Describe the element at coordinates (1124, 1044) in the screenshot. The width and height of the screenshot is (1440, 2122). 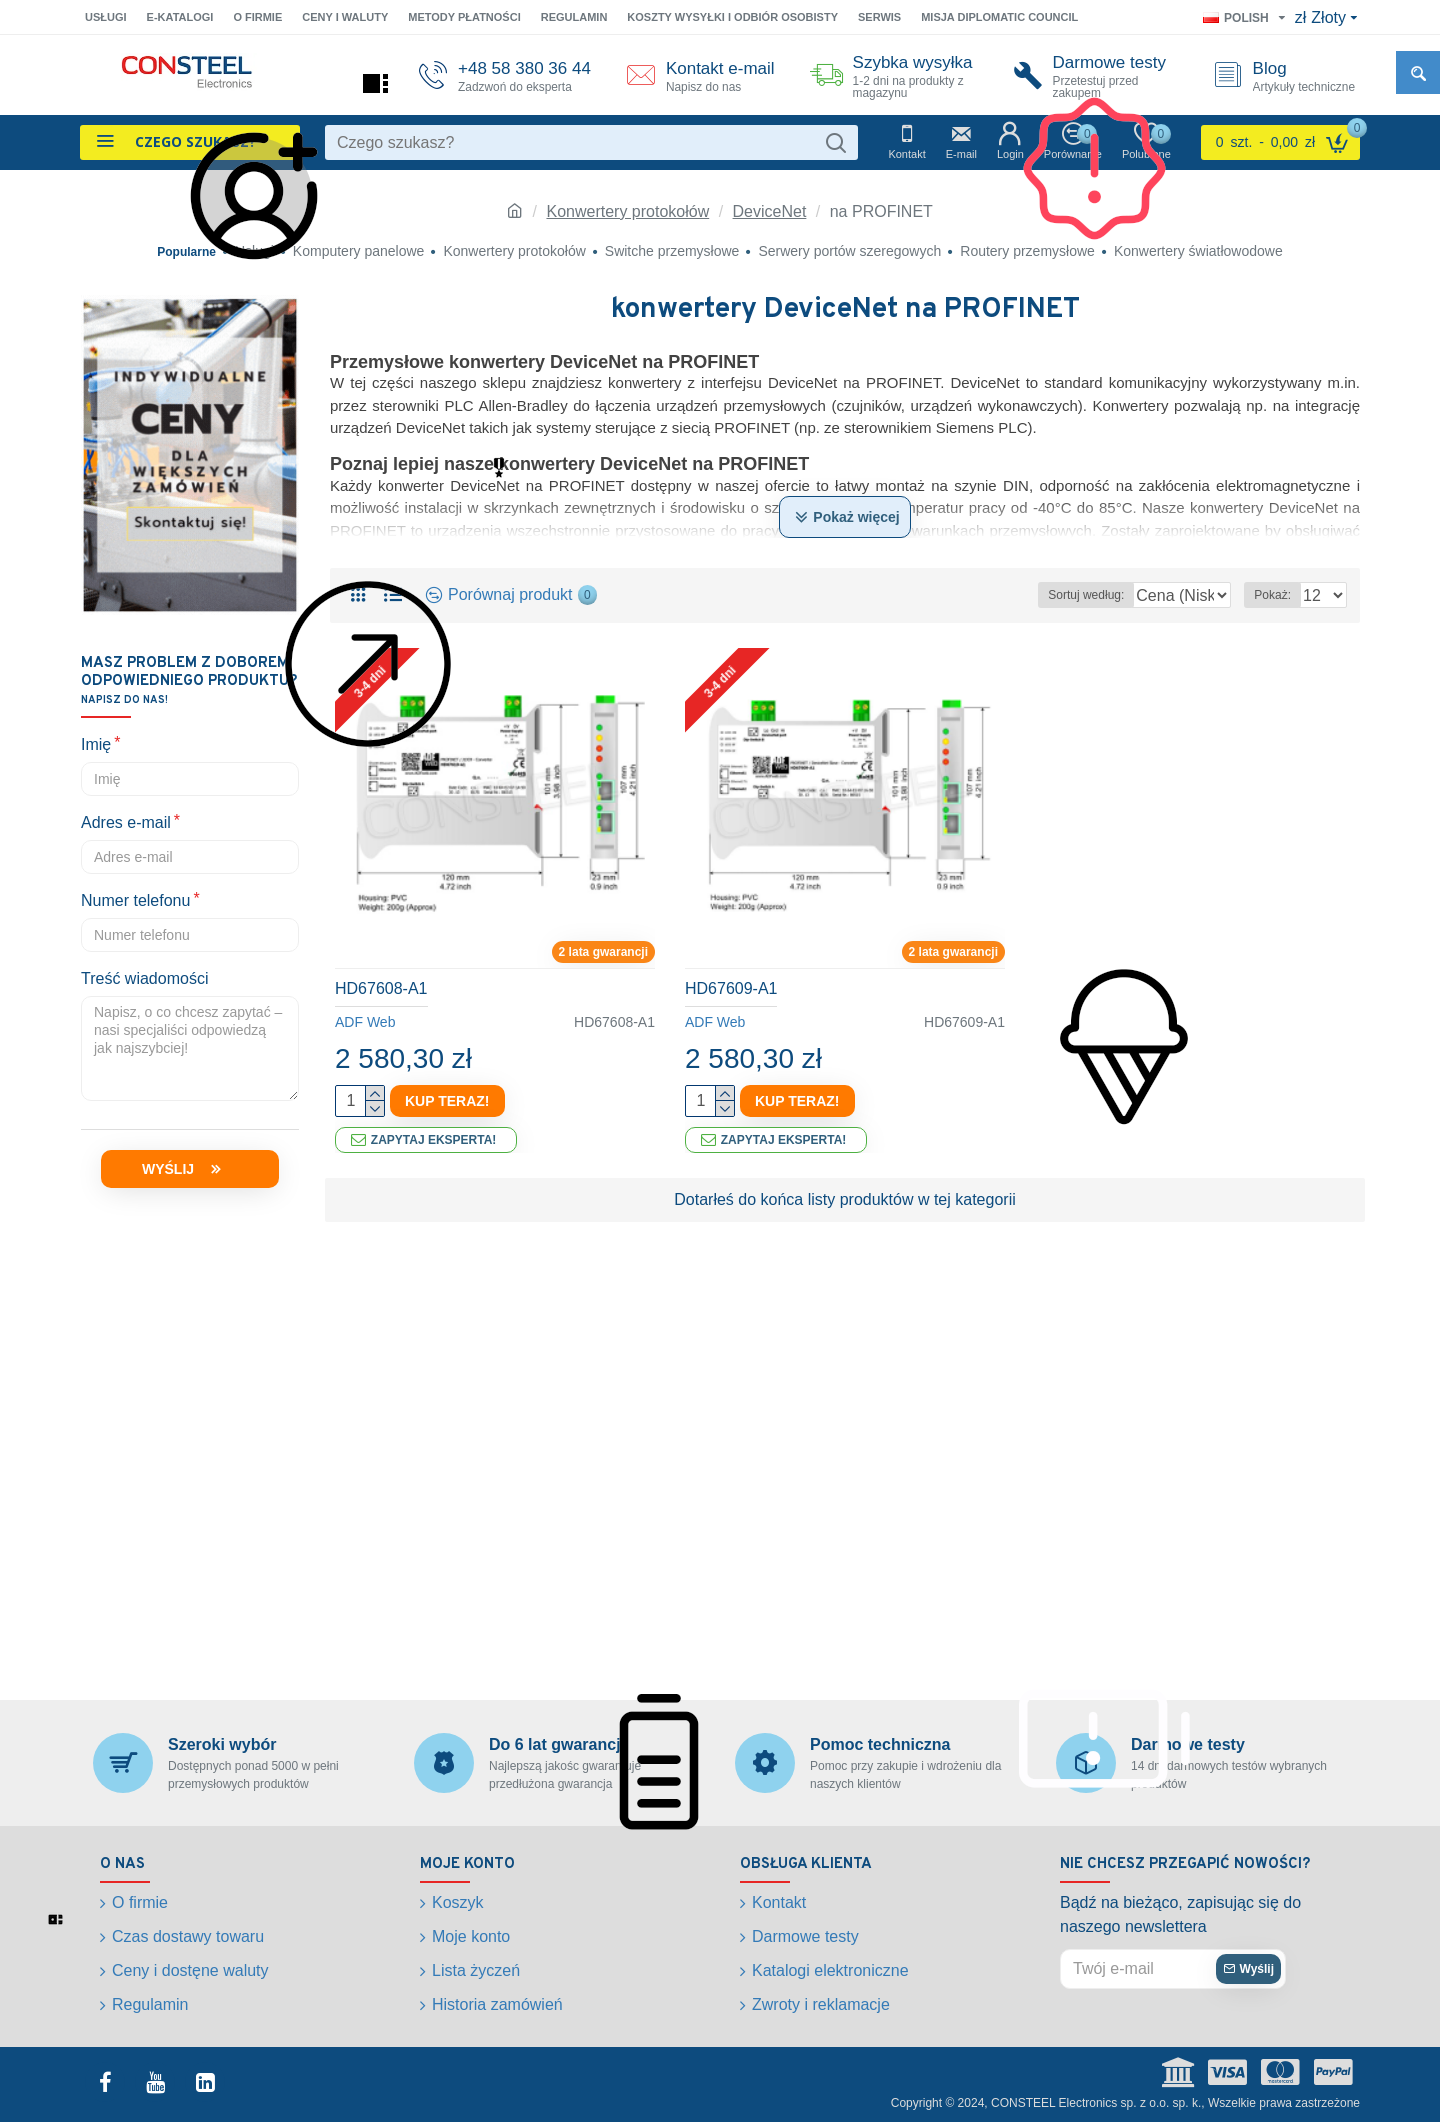
I see `browse desserts or frozen treats category` at that location.